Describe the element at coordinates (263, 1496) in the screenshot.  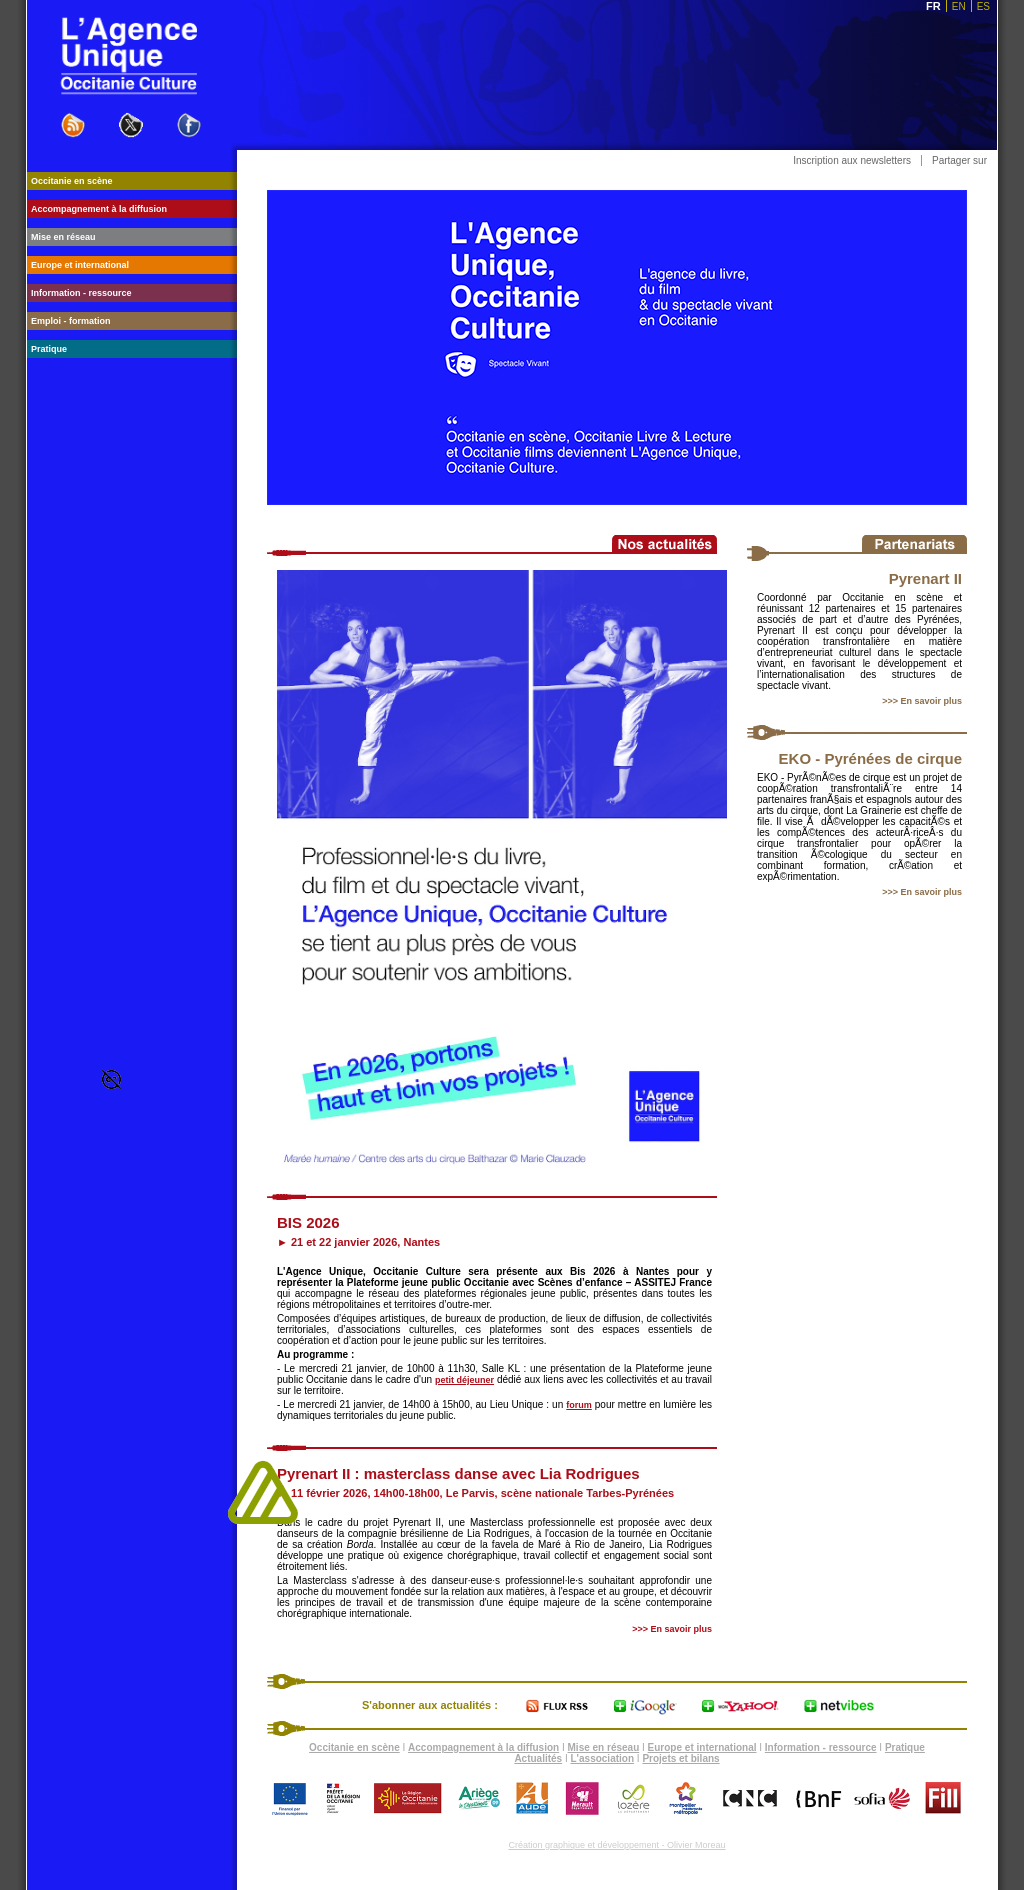
I see `do not use chlorine bleach care instruction` at that location.